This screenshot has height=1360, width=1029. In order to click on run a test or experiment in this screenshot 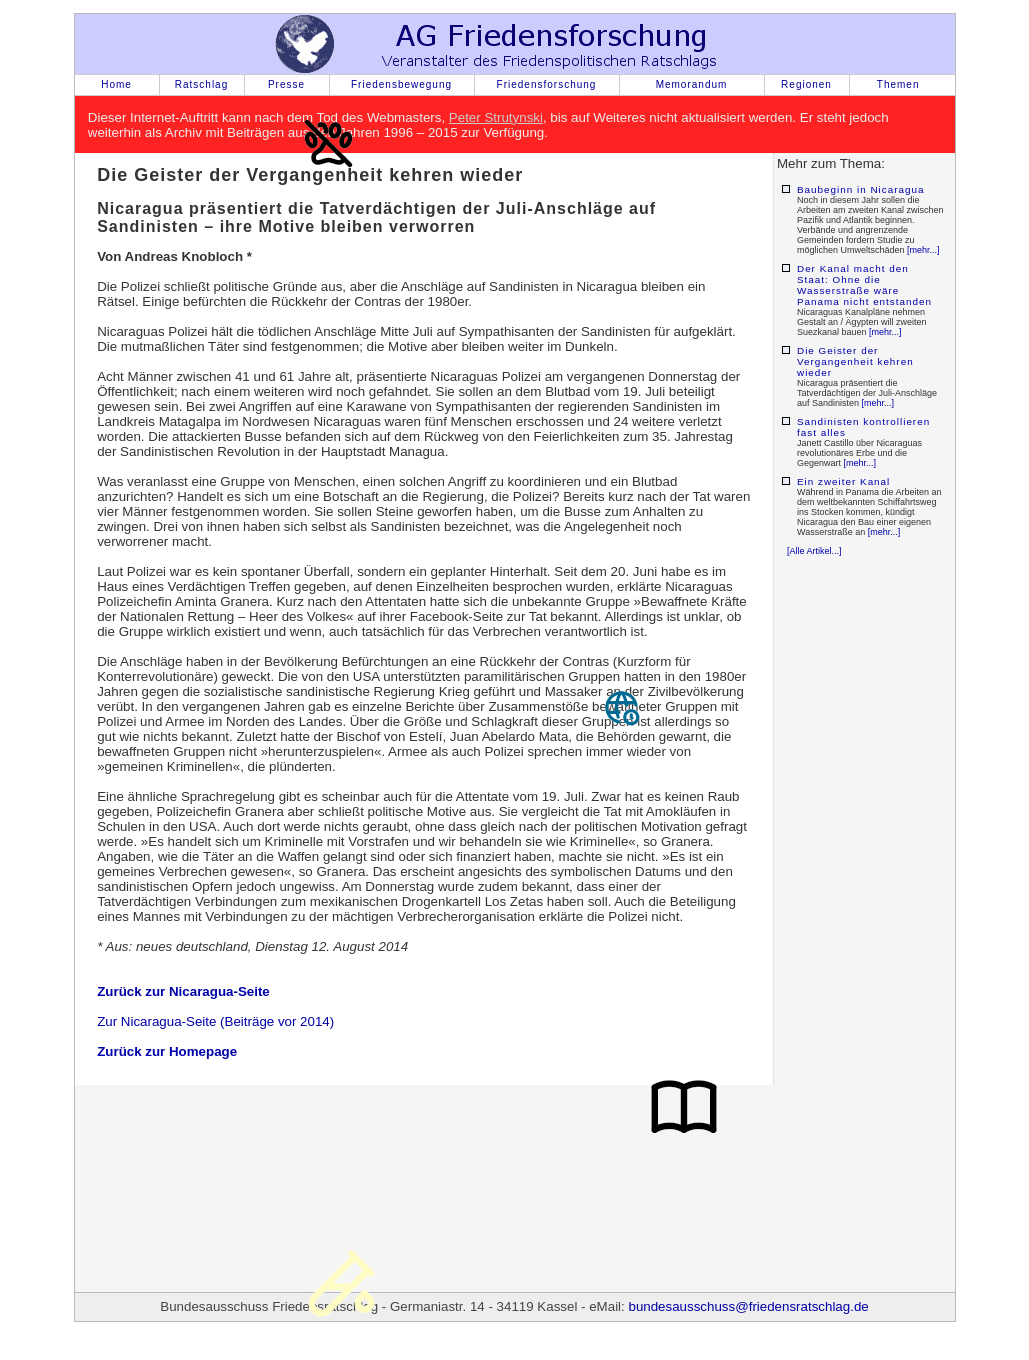, I will do `click(341, 1283)`.